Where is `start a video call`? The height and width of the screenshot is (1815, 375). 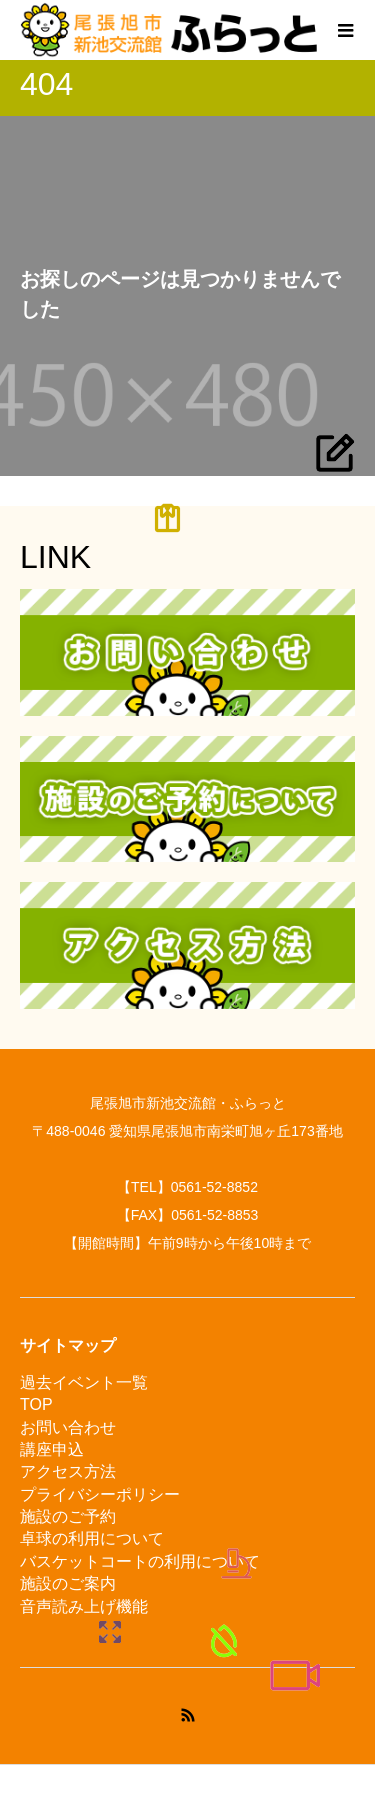 start a video call is located at coordinates (293, 1675).